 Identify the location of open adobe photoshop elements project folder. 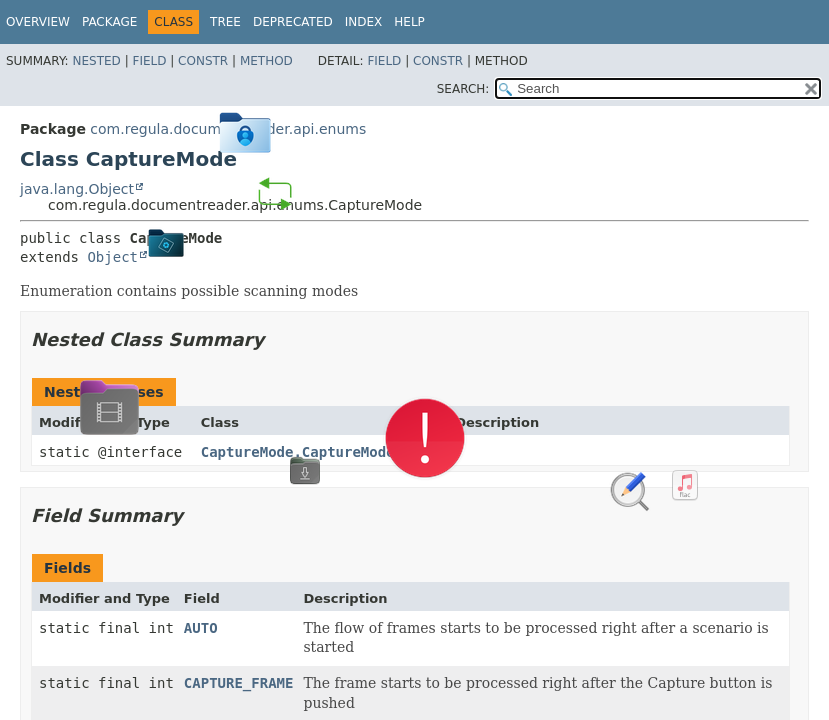
(166, 244).